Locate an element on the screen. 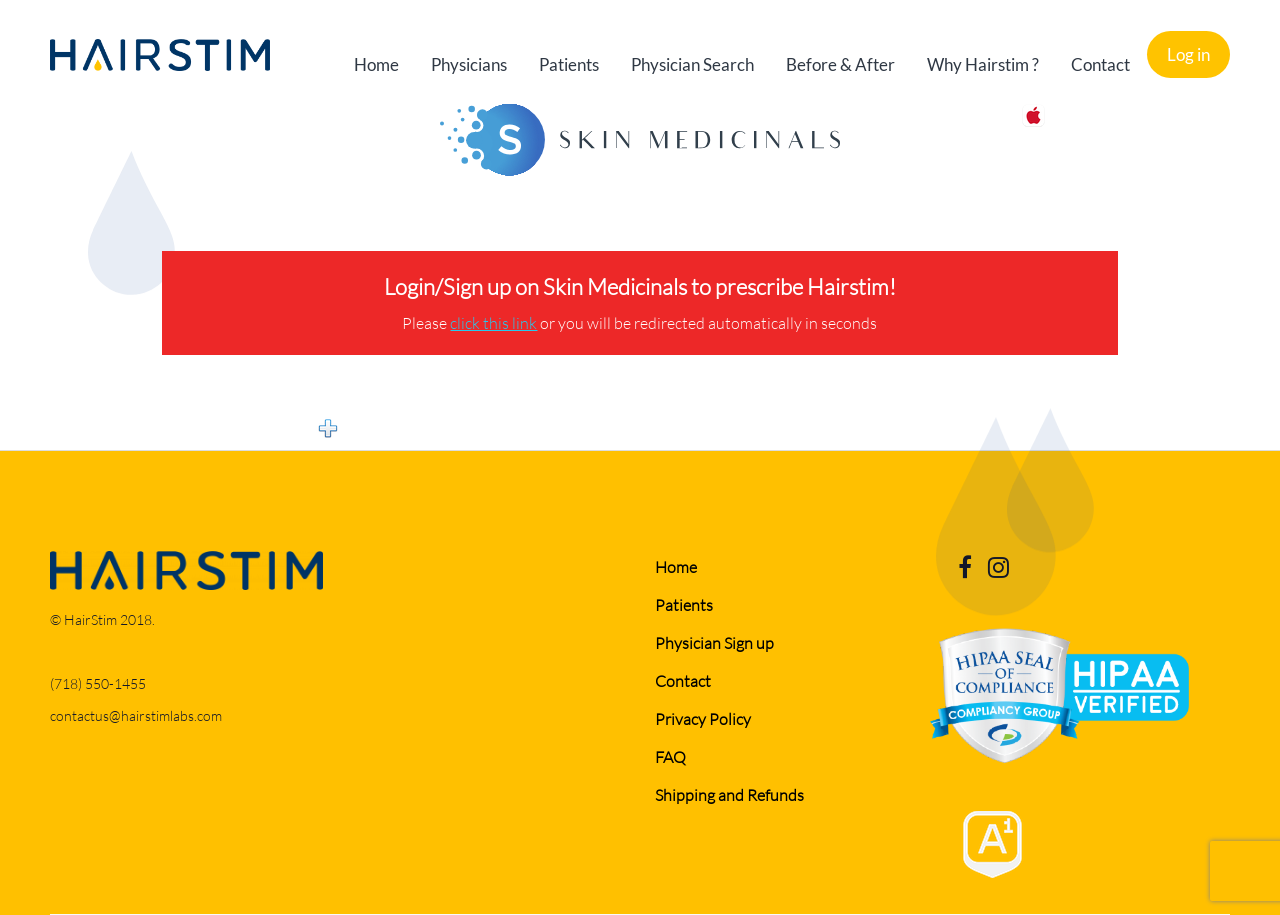 The image size is (1280, 915). create a new folder is located at coordinates (311, 411).